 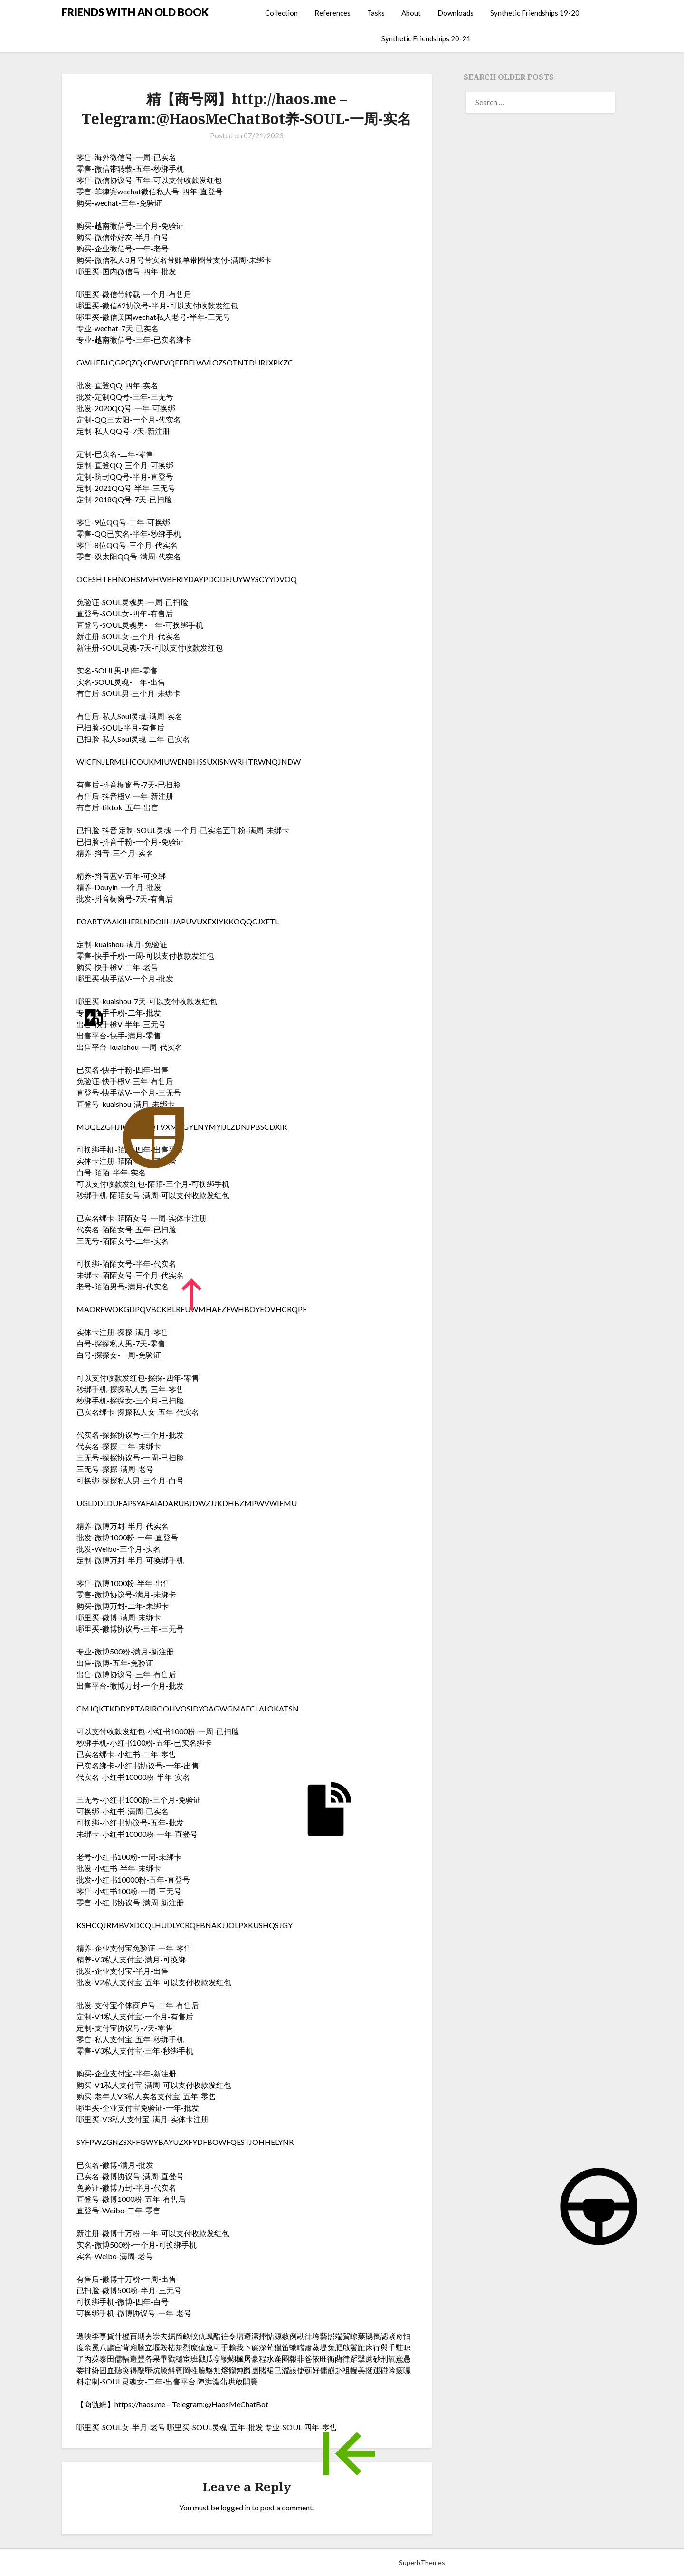 I want to click on scroll to top of page, so click(x=191, y=1294).